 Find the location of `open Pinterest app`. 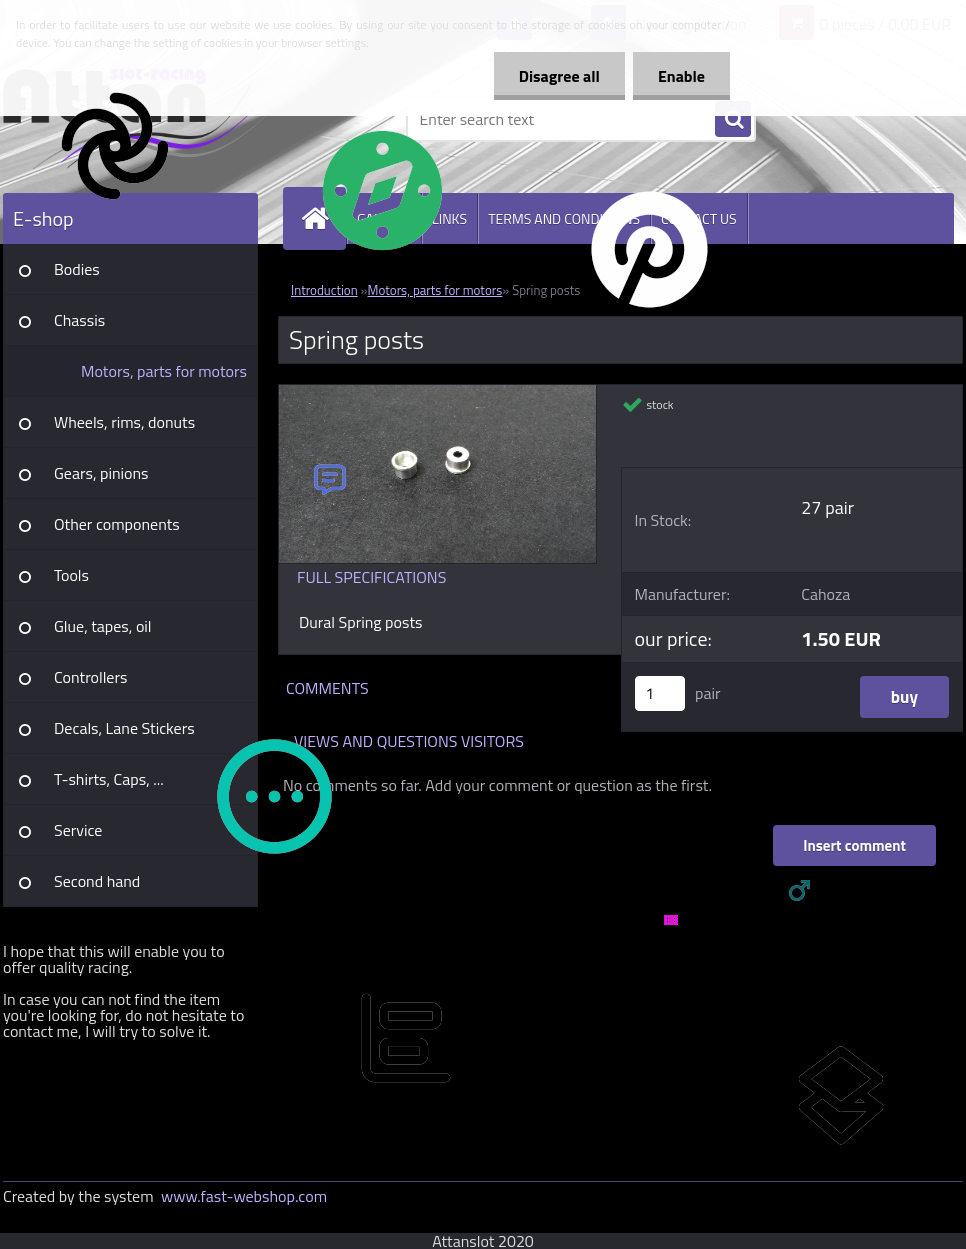

open Pinterest app is located at coordinates (649, 249).